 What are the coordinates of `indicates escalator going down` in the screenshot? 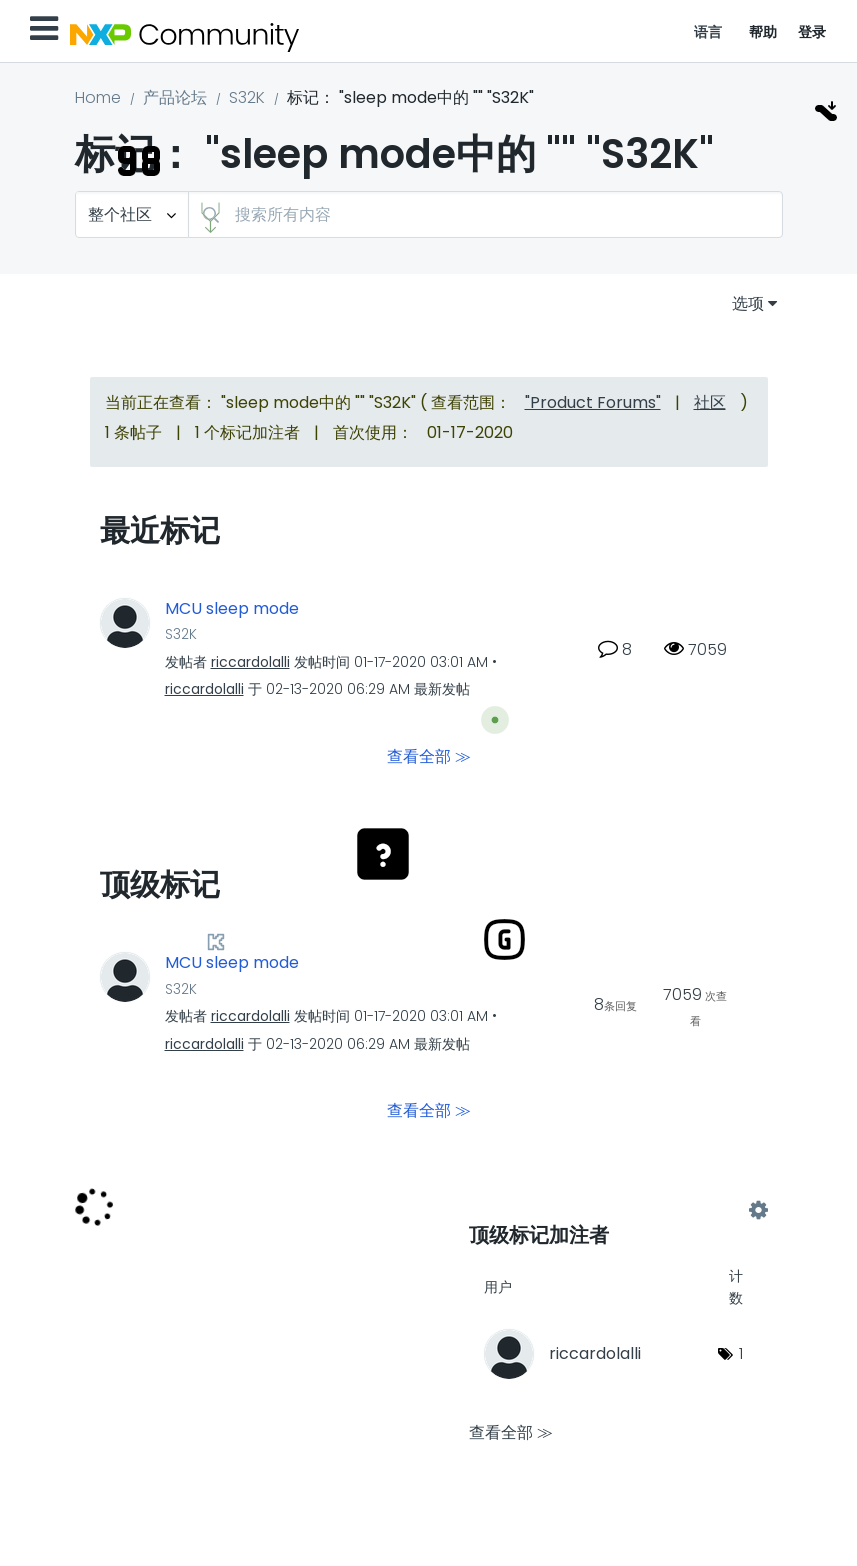 It's located at (826, 111).